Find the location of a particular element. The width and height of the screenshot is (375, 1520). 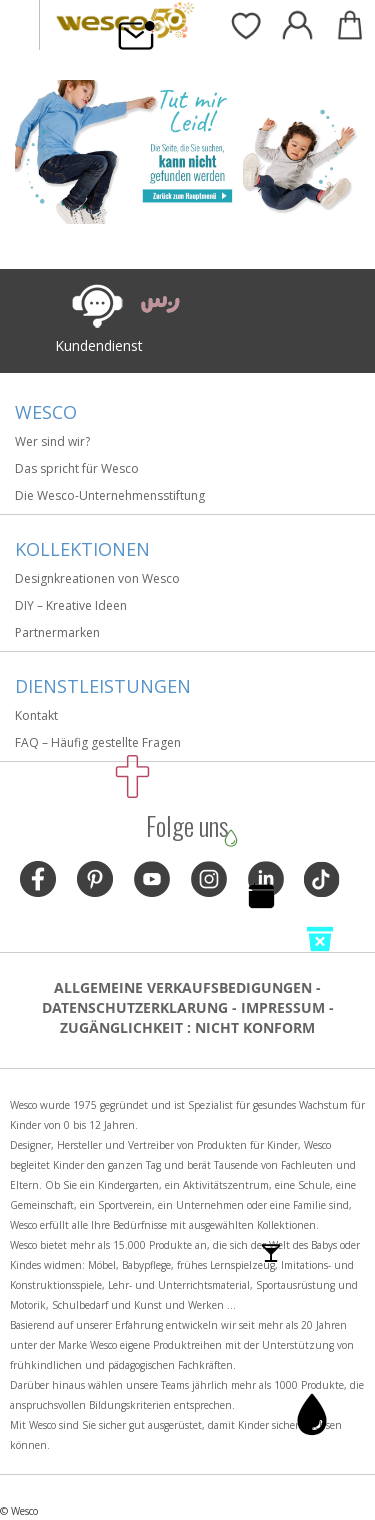

indicates unread email in inbox is located at coordinates (136, 36).